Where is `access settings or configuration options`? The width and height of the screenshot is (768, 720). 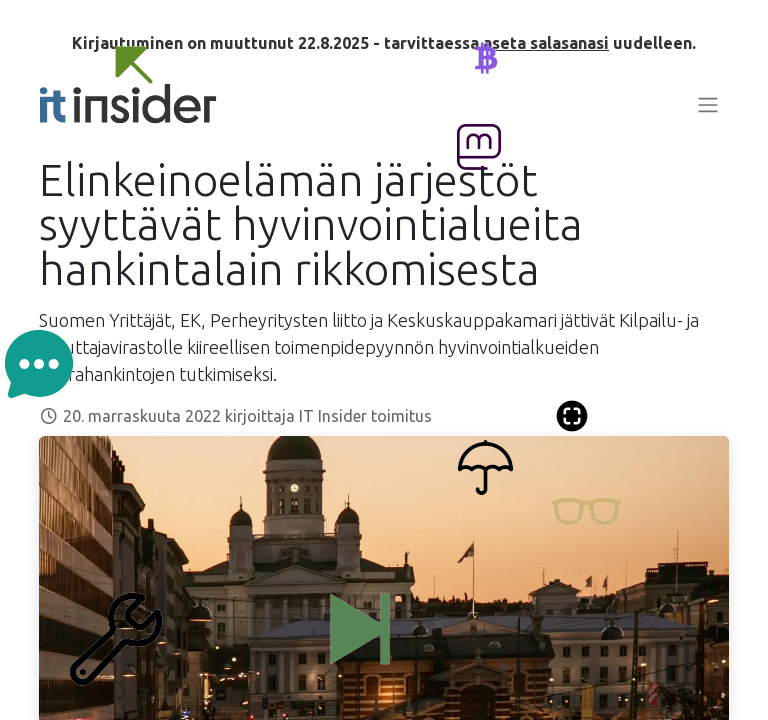
access settings or configuration options is located at coordinates (116, 639).